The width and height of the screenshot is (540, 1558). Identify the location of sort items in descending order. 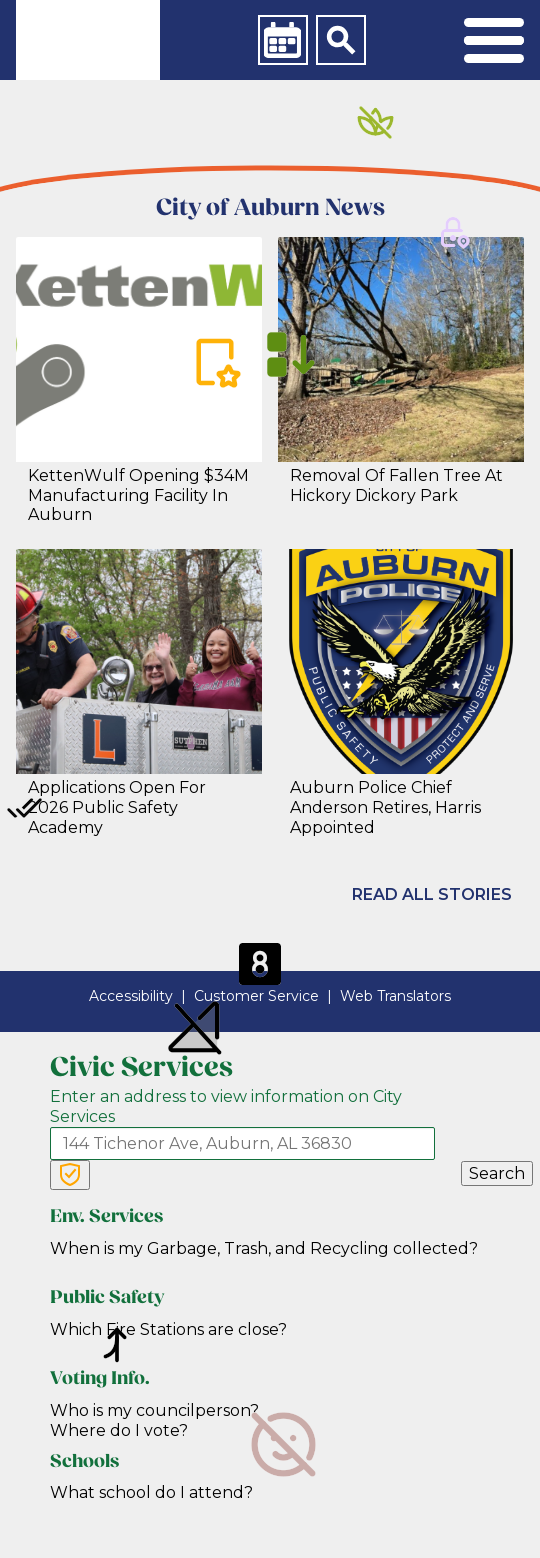
(289, 354).